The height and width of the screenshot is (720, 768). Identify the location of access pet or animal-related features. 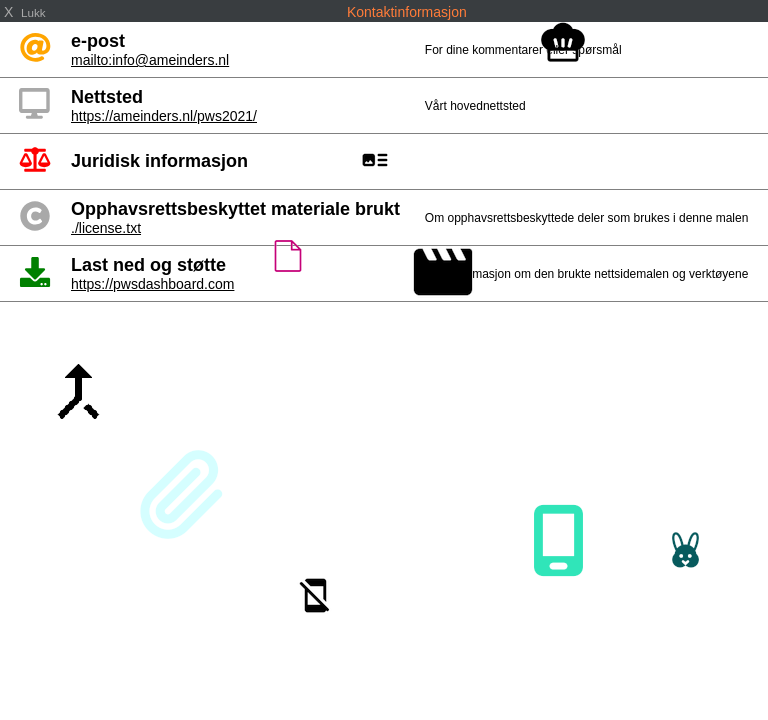
(685, 550).